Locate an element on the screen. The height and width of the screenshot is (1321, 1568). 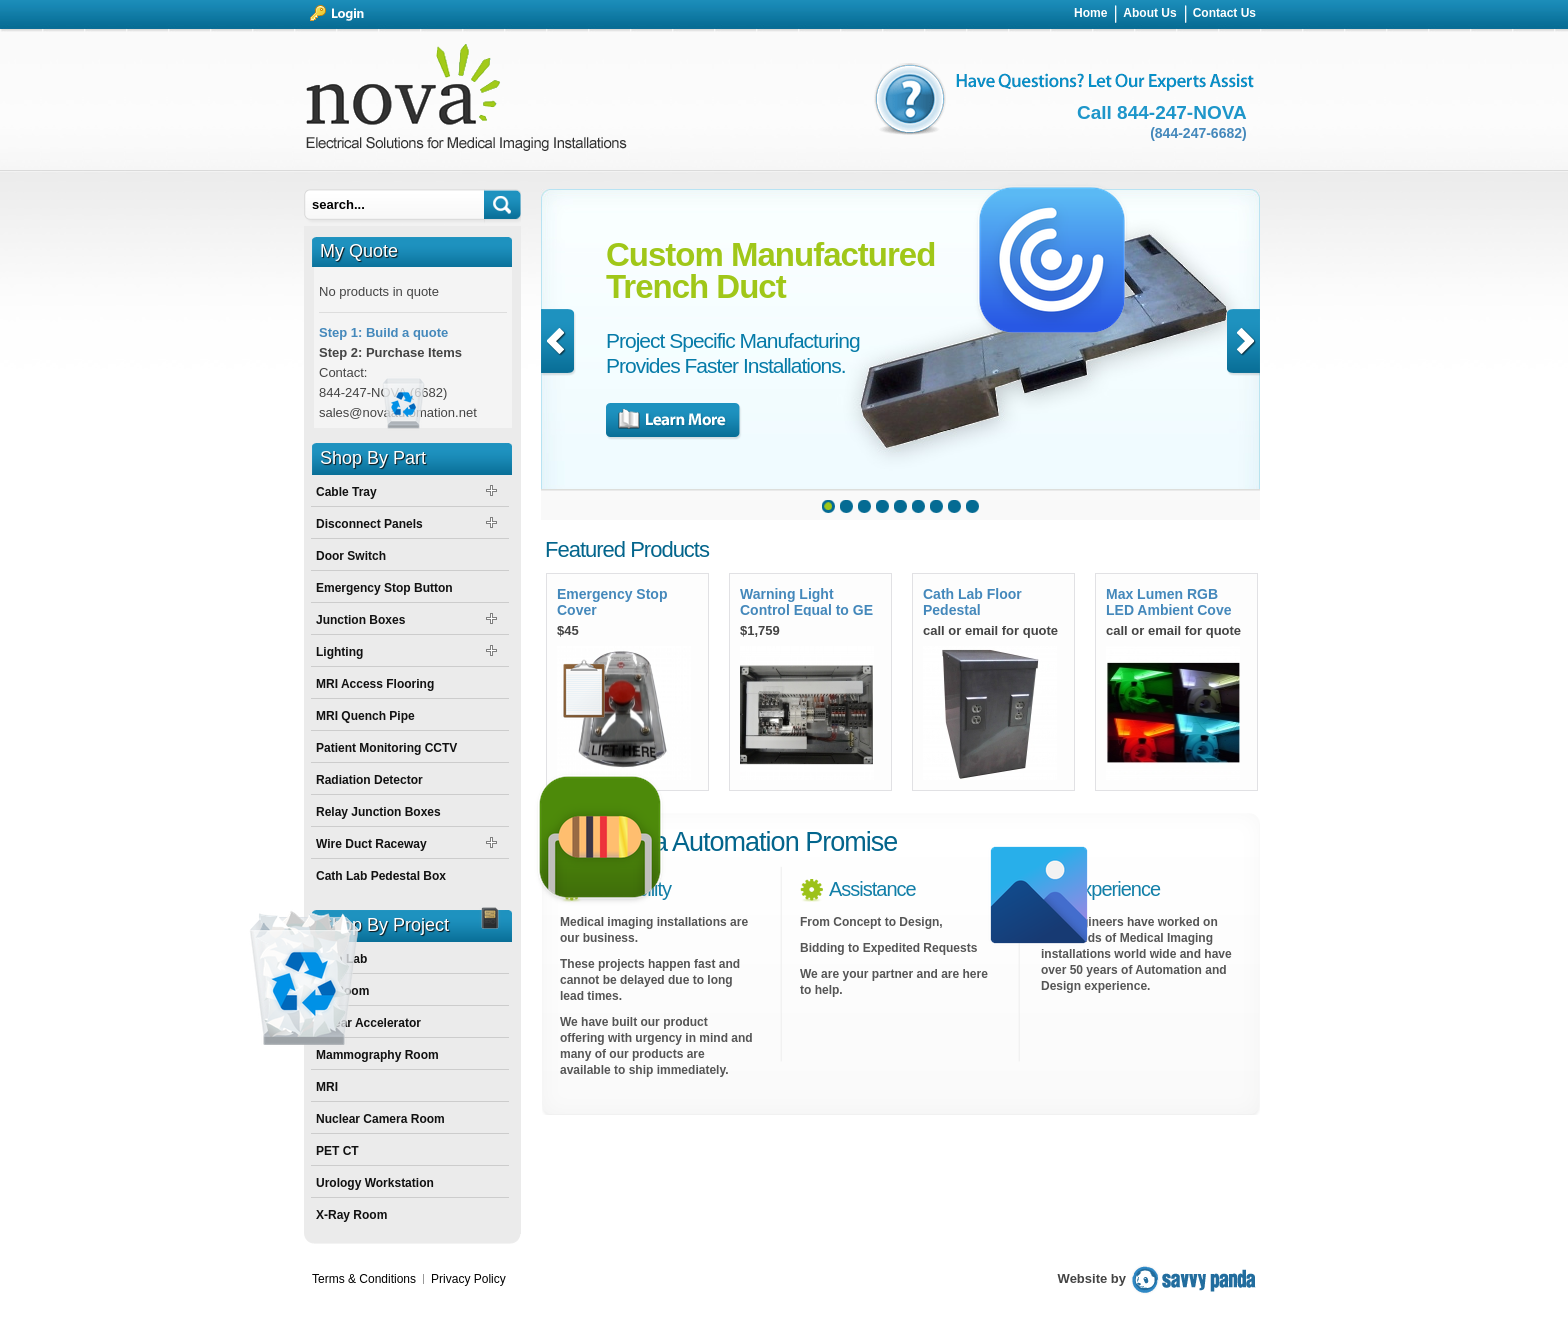
open ColorCode app is located at coordinates (600, 837).